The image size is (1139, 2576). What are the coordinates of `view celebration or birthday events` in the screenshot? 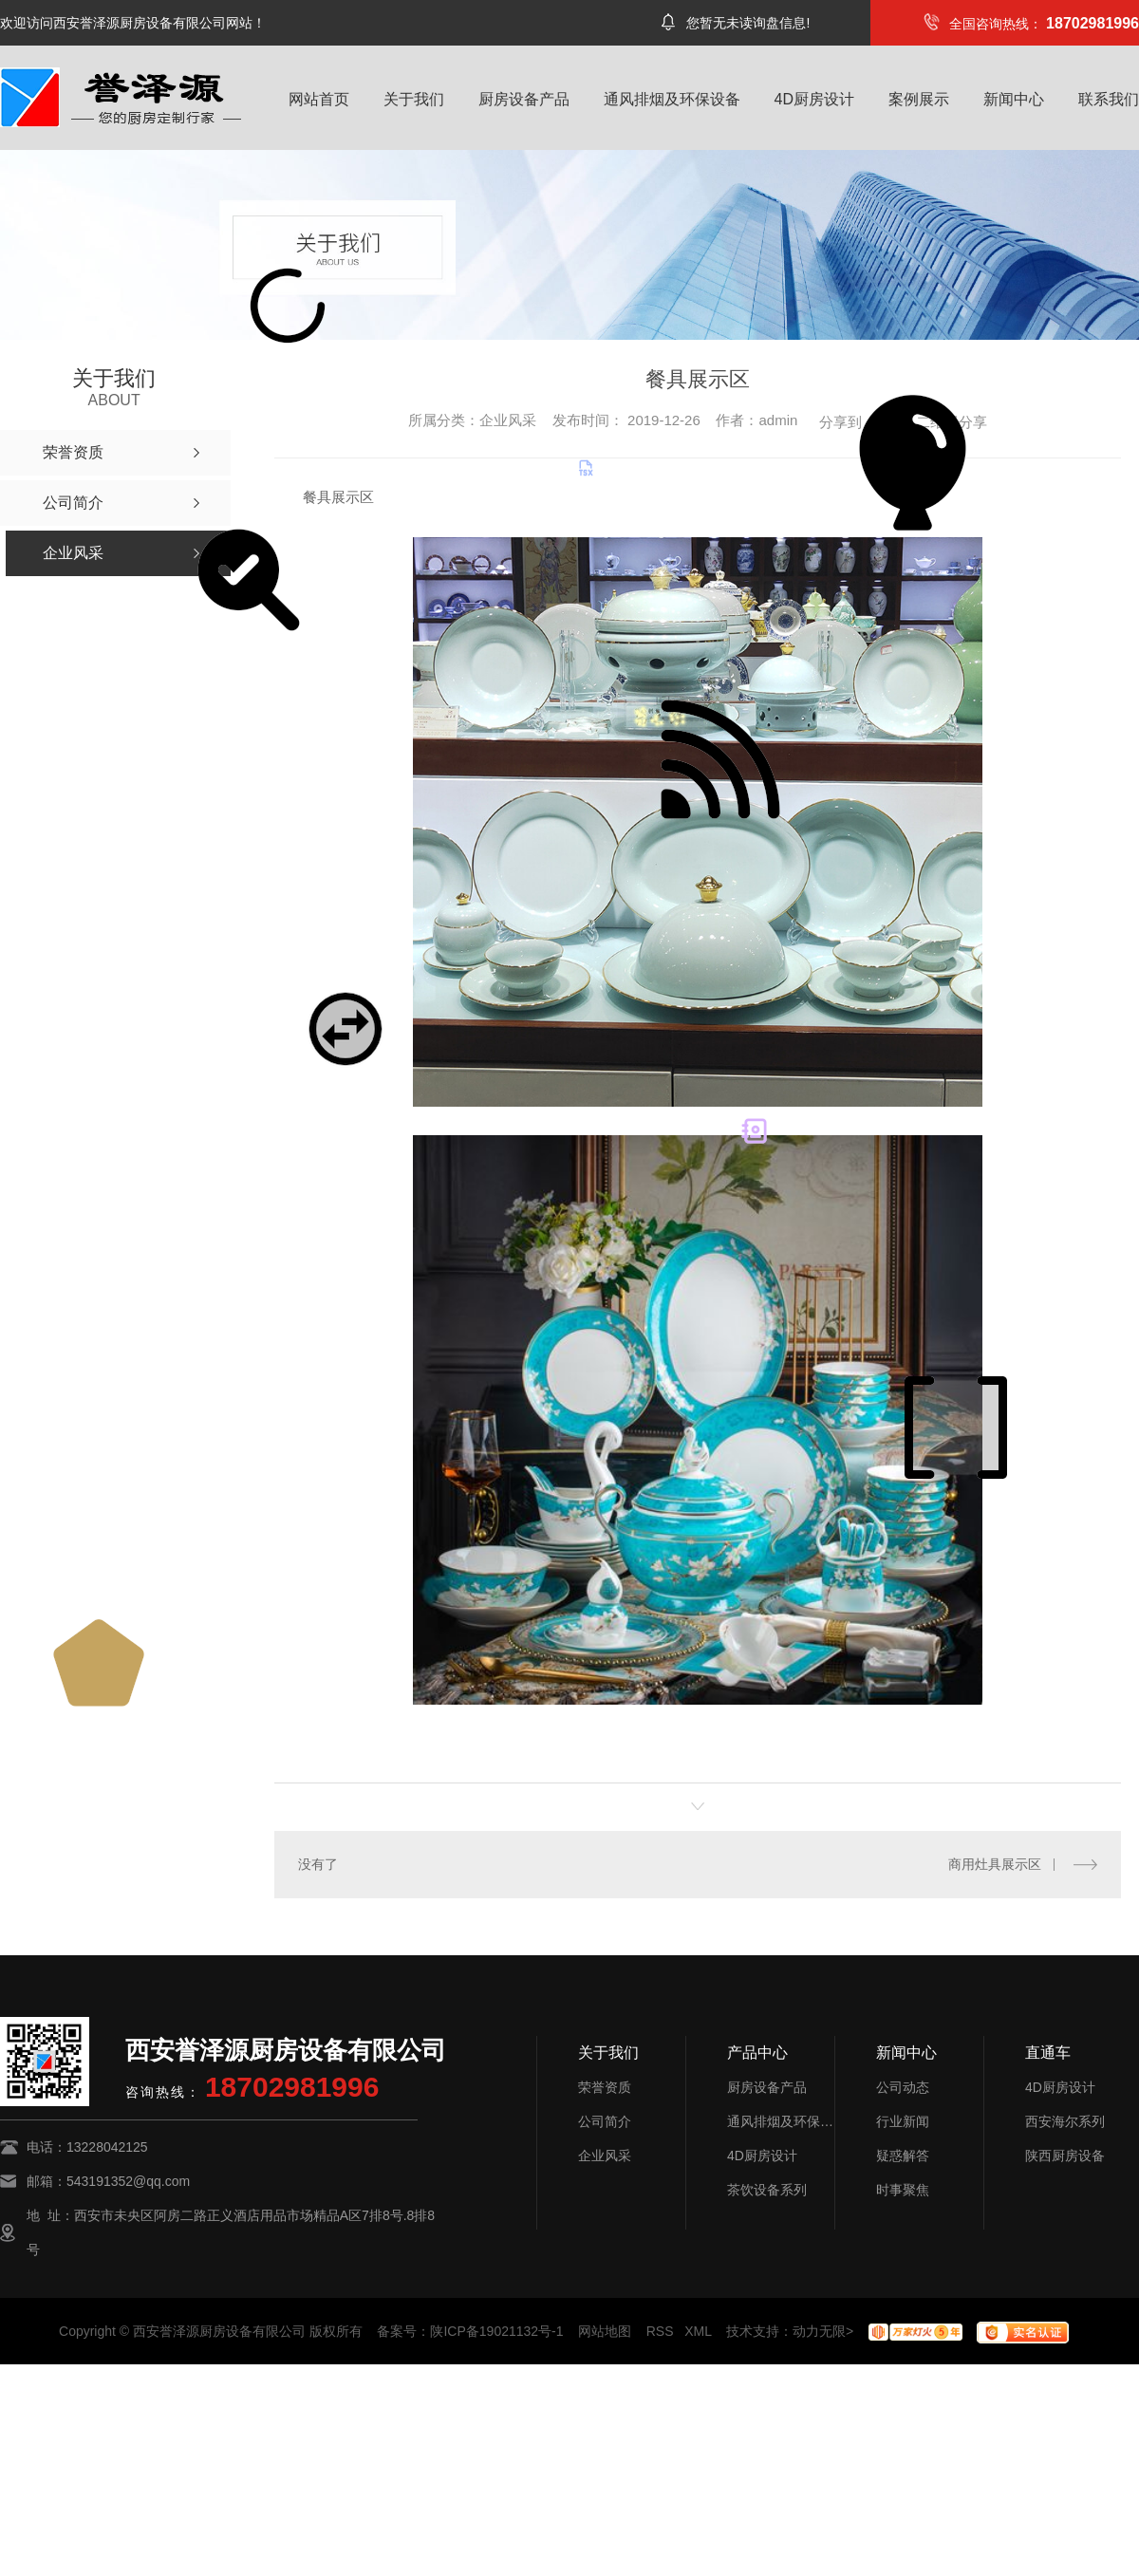 It's located at (912, 462).